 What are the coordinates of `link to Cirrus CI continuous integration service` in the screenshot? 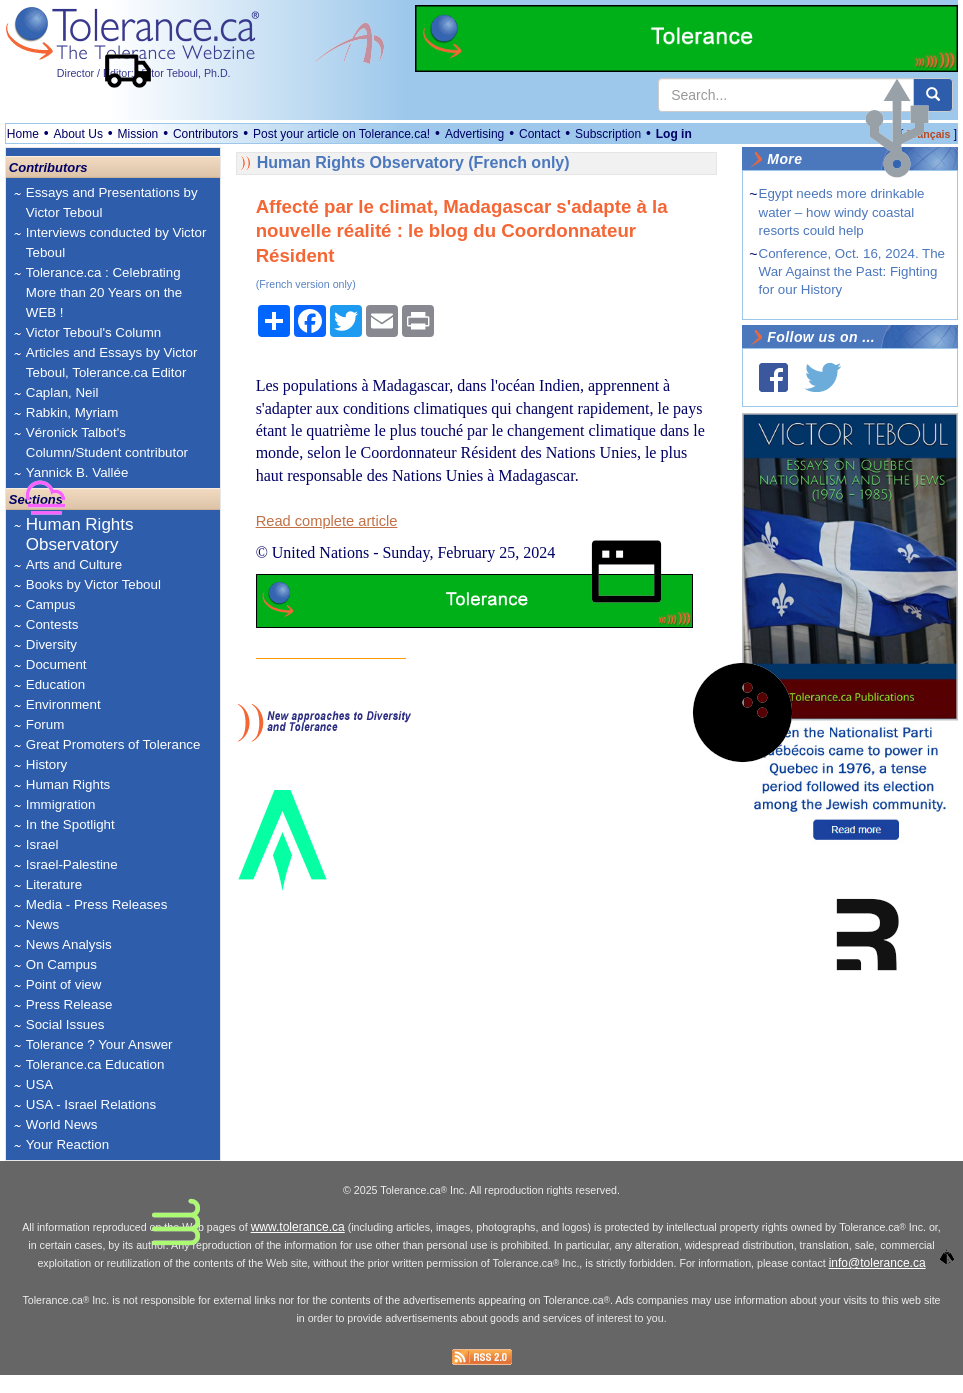 It's located at (176, 1222).